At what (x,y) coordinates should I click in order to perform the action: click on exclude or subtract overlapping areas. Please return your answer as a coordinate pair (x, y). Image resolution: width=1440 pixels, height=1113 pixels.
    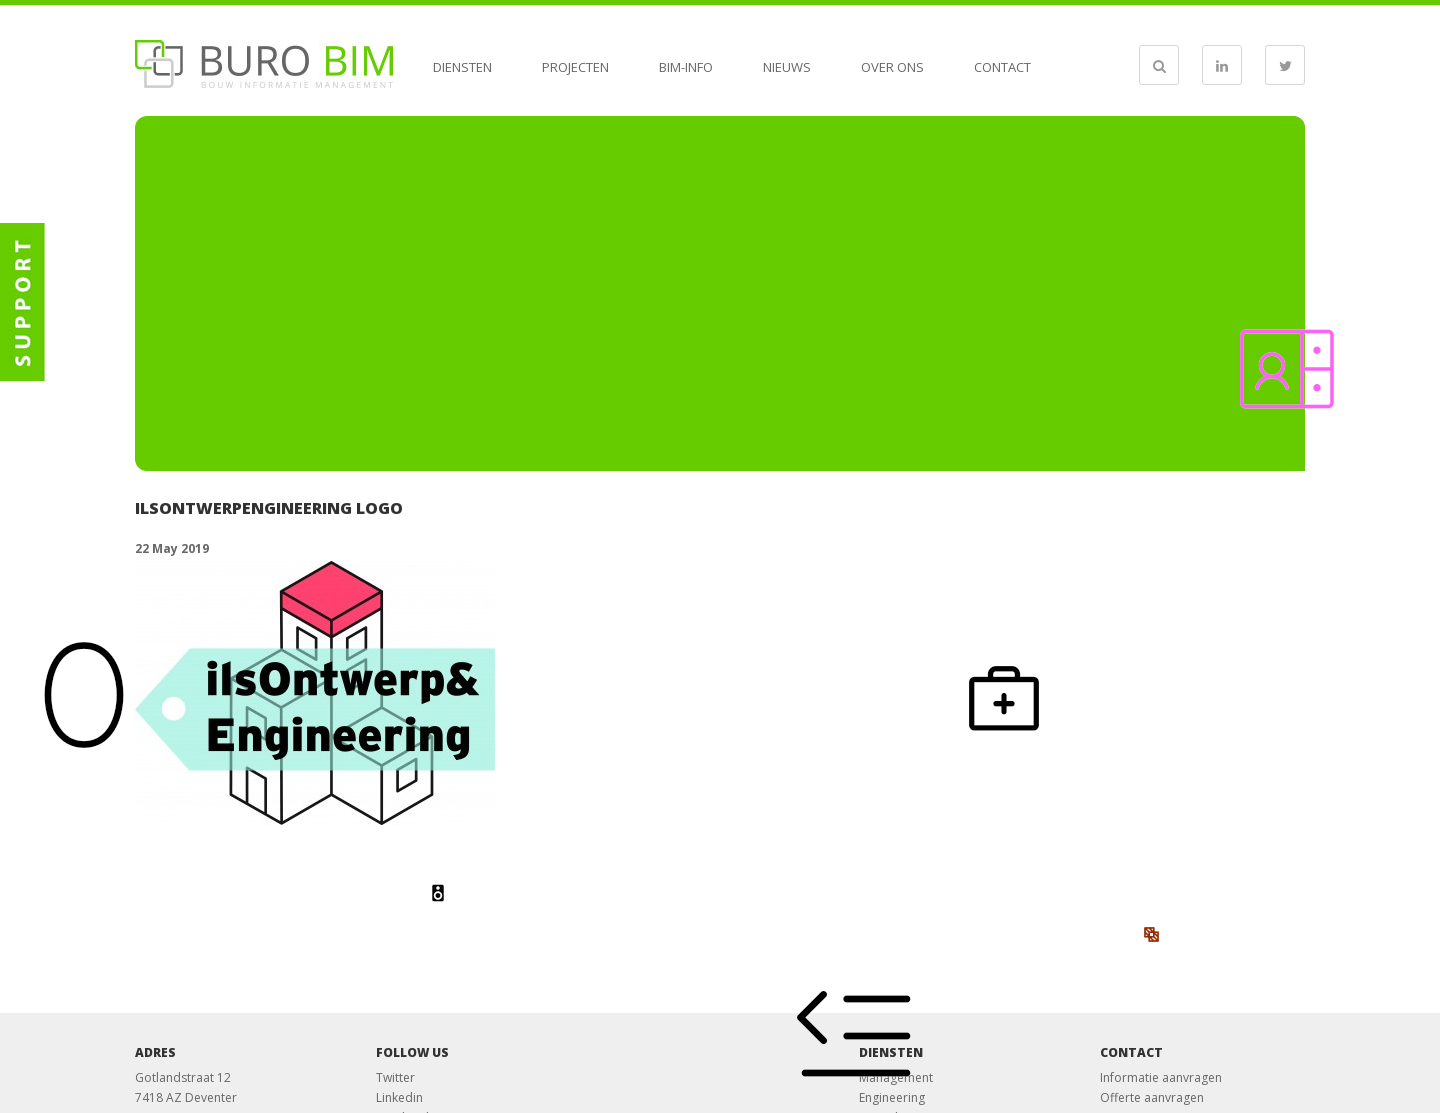
    Looking at the image, I should click on (1151, 934).